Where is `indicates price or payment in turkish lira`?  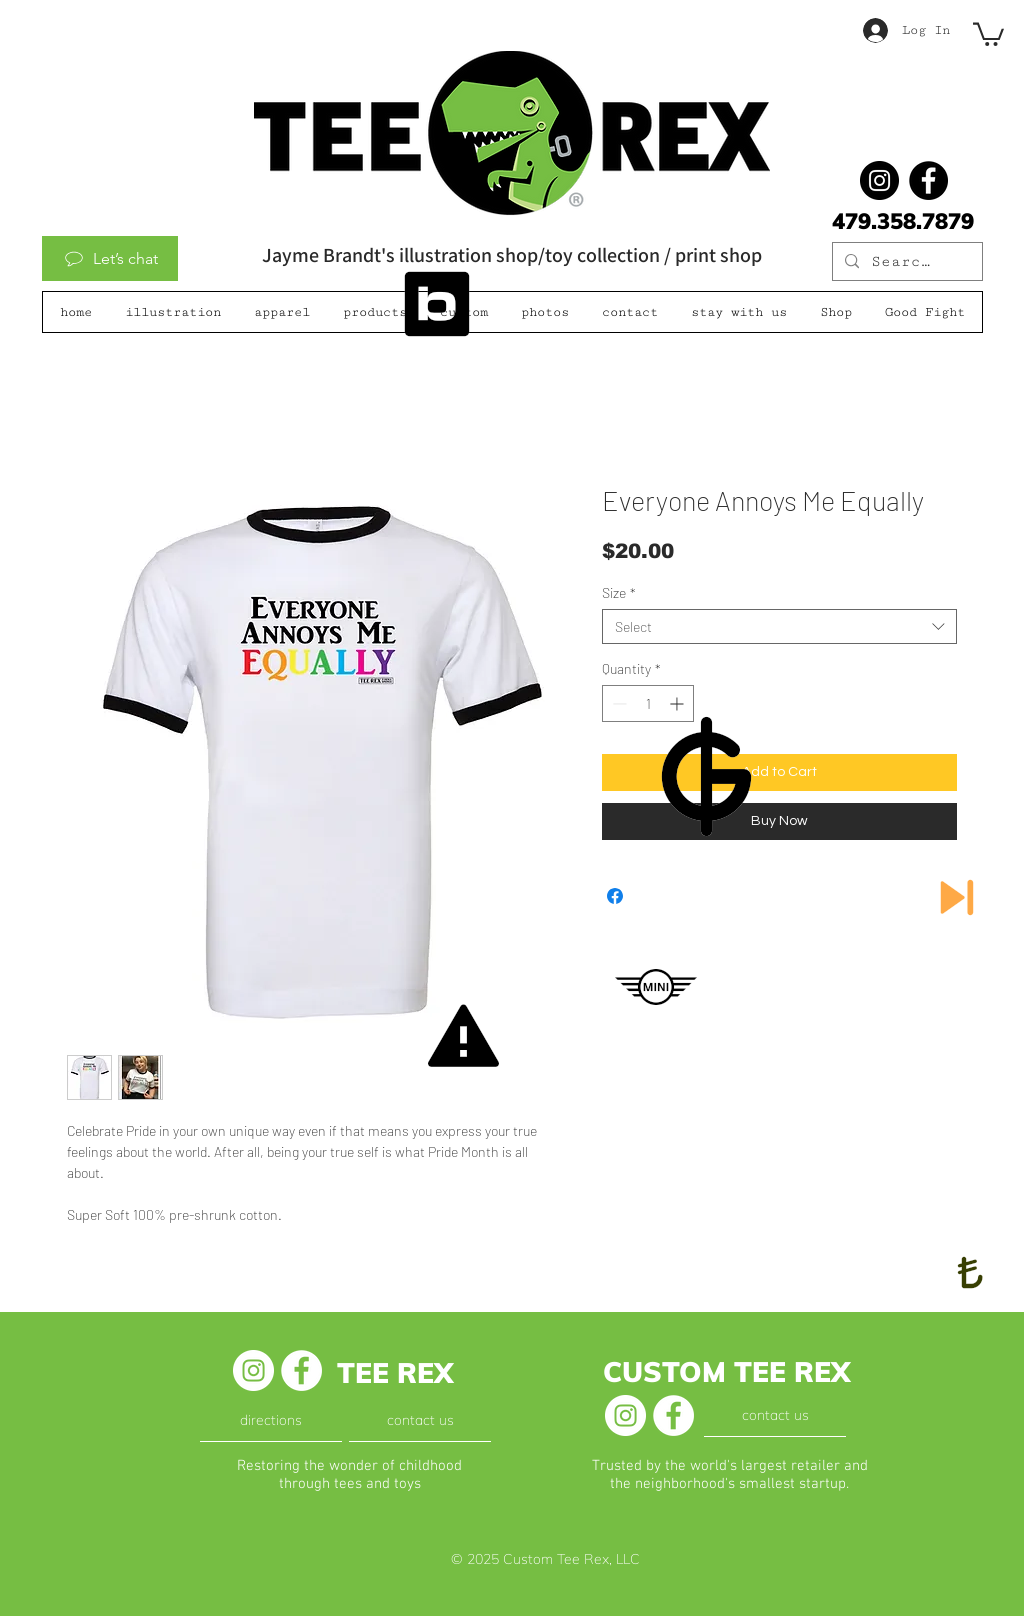
indicates price or payment in turkish lira is located at coordinates (968, 1272).